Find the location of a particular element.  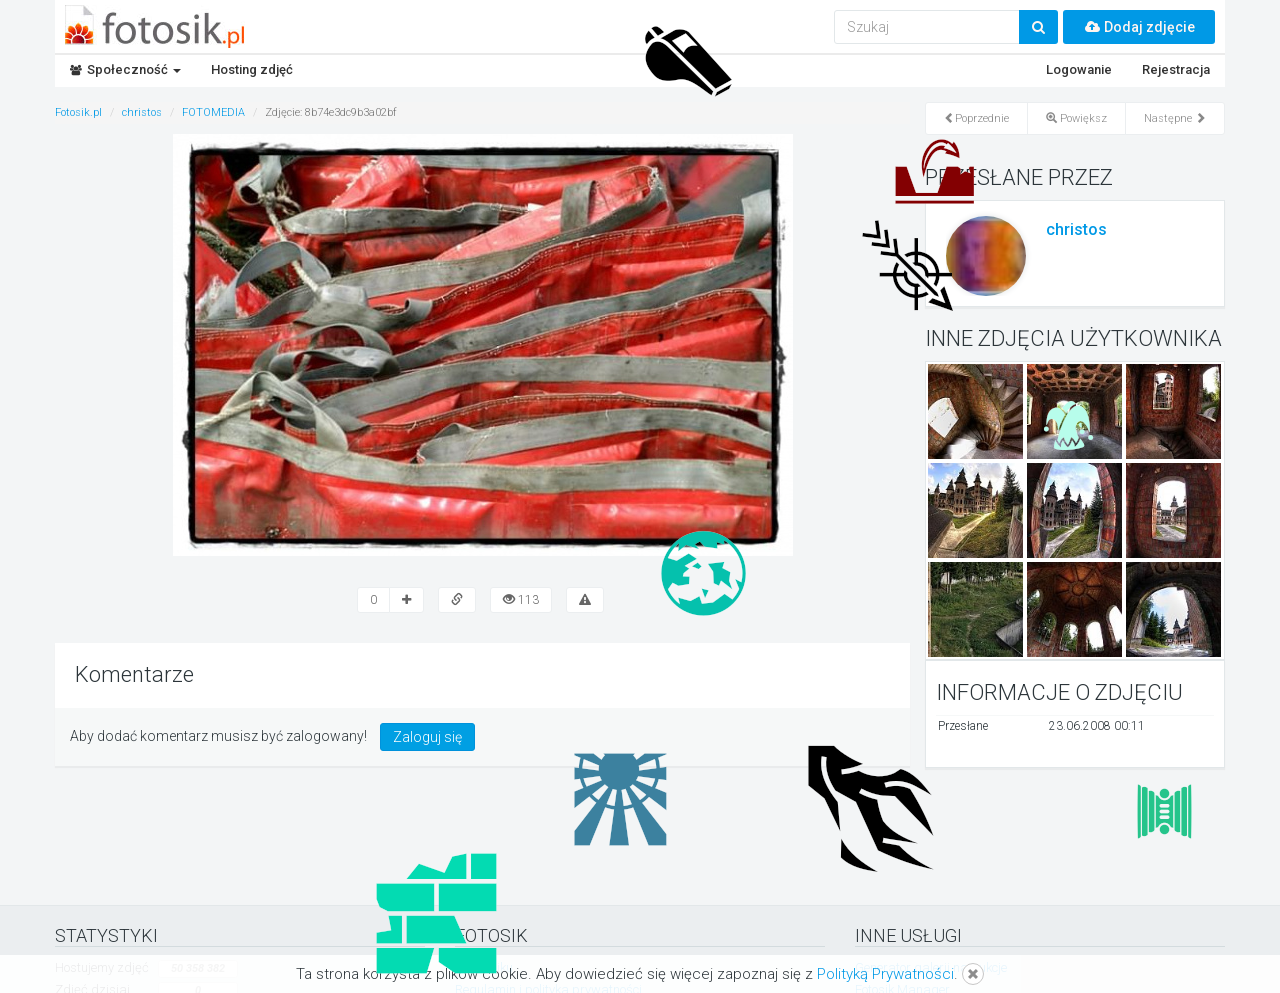

blow the whistle to report a violation is located at coordinates (688, 61).